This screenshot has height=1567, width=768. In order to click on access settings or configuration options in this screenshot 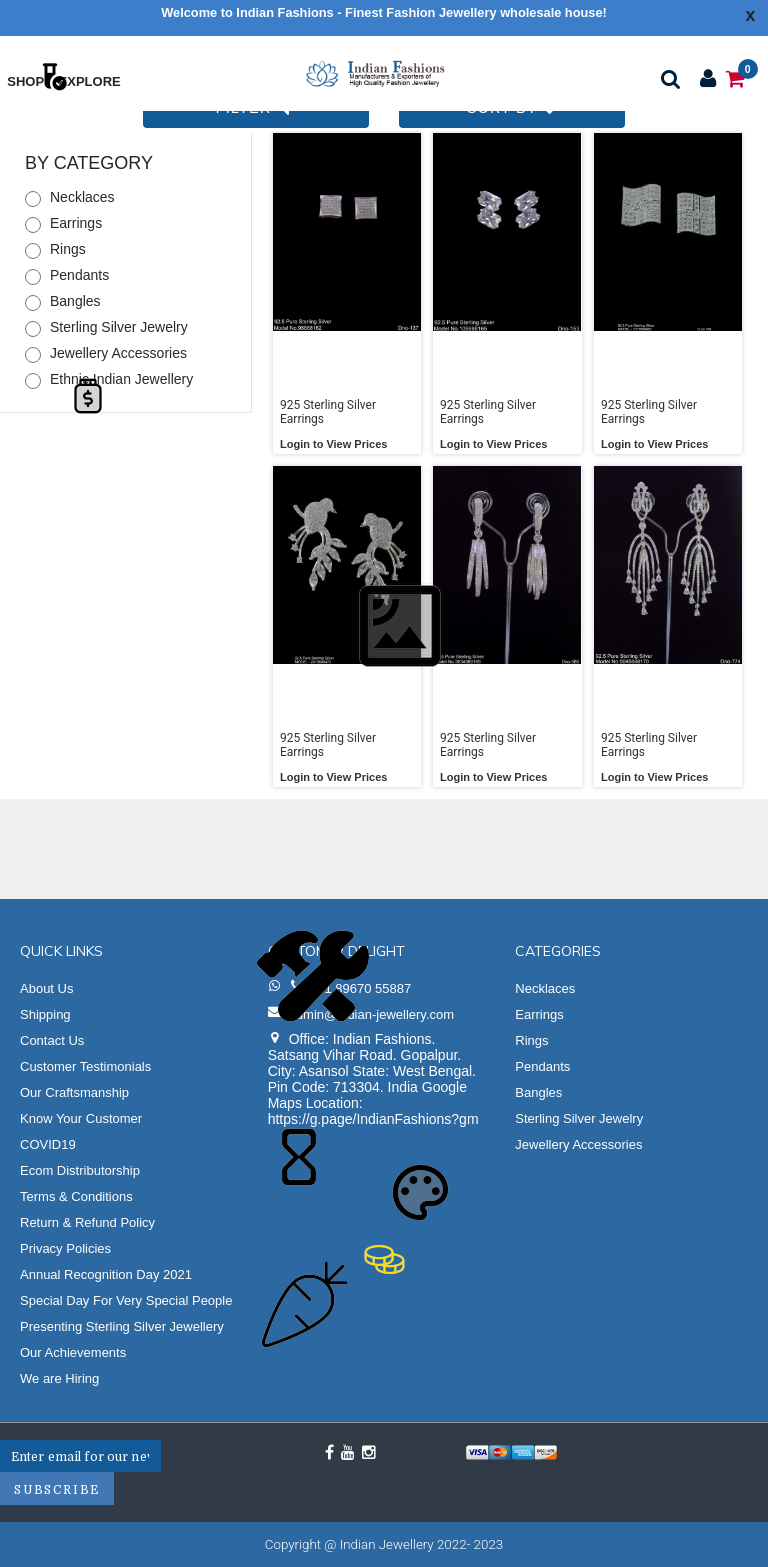, I will do `click(313, 976)`.